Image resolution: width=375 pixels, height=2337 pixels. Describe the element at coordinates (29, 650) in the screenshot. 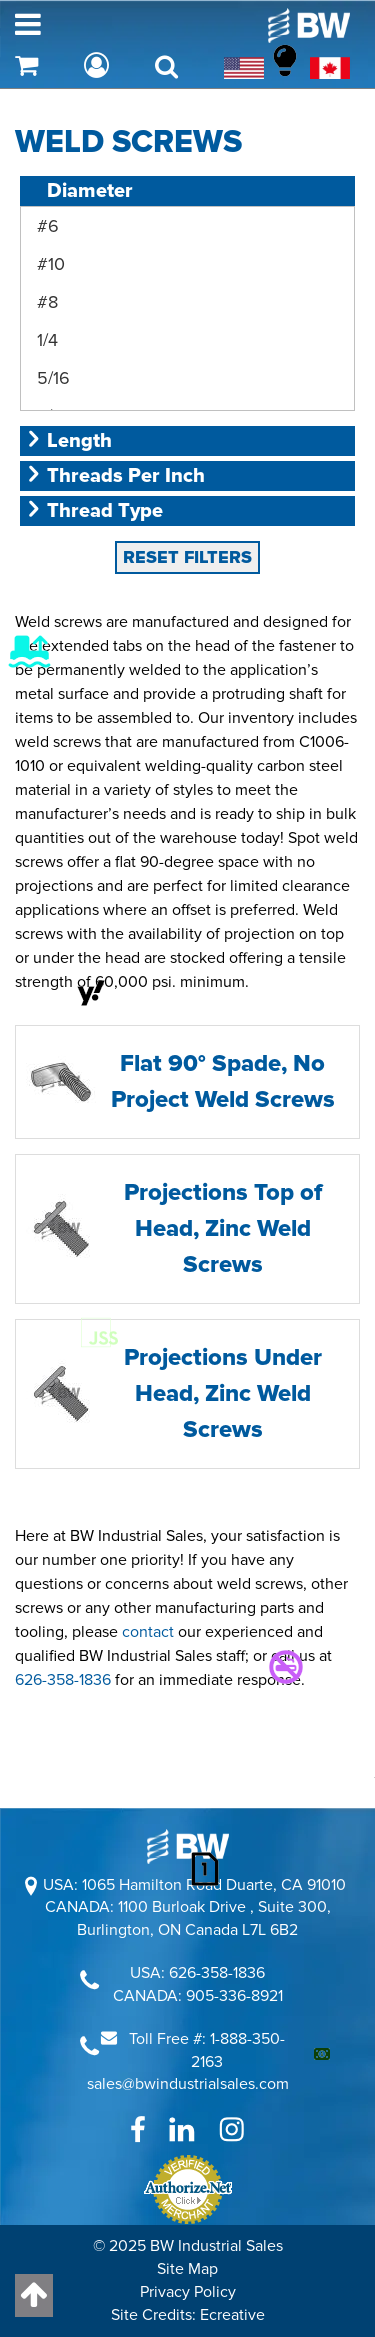

I see `upload or export water pump data` at that location.